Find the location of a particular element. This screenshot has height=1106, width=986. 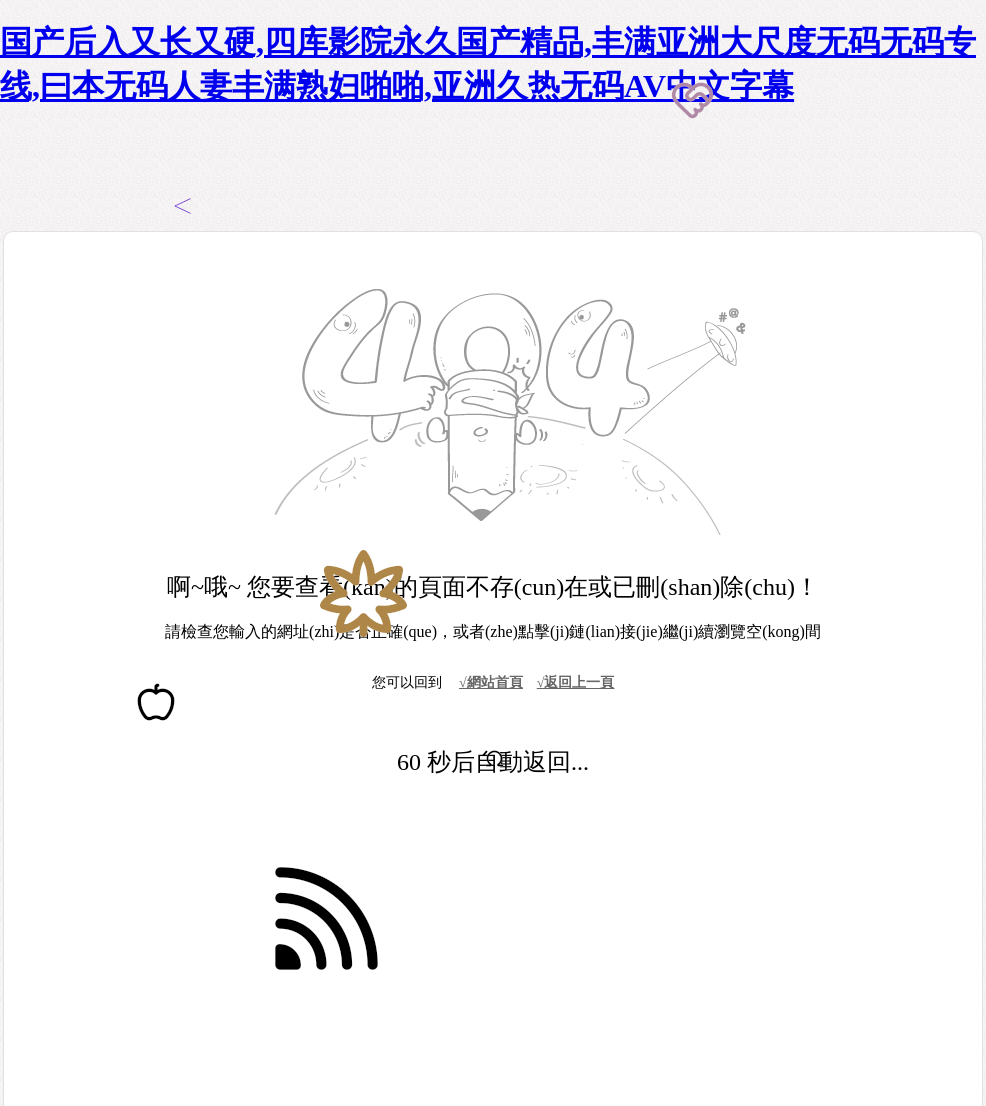

represents the omega symbol in mathematical or scientific contexts is located at coordinates (494, 758).